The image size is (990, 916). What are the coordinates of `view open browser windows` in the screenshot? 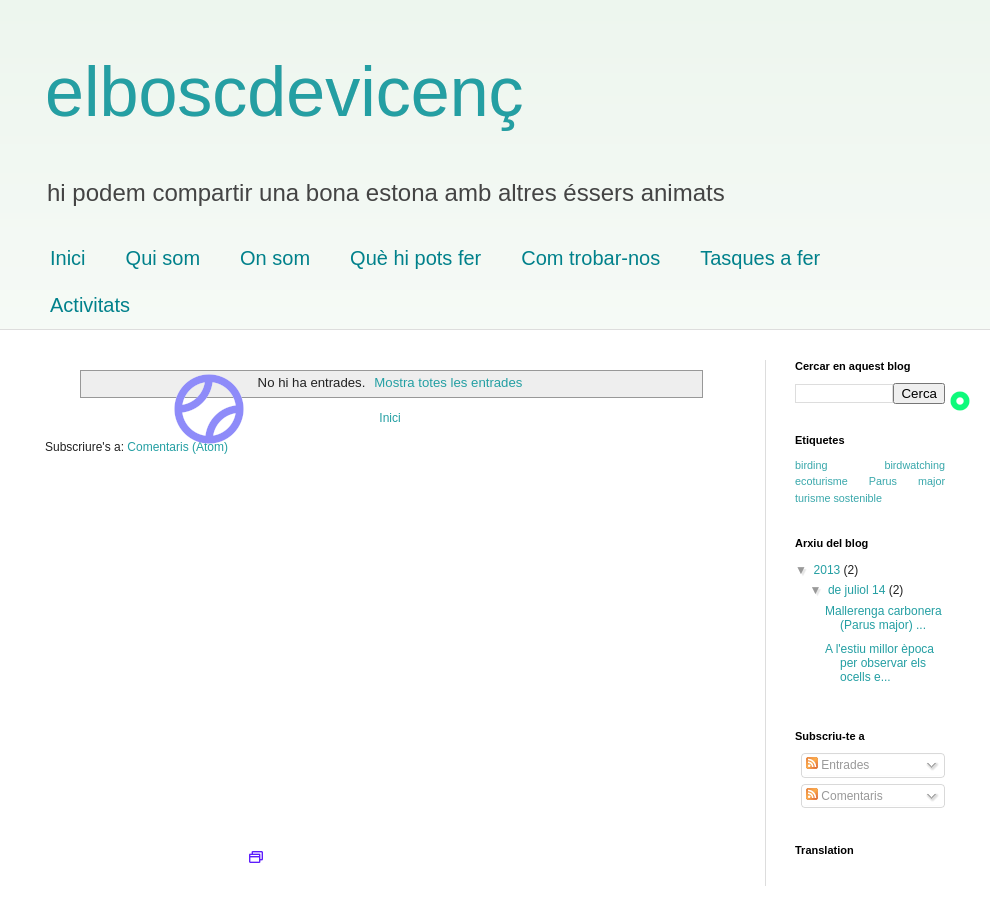 It's located at (256, 857).